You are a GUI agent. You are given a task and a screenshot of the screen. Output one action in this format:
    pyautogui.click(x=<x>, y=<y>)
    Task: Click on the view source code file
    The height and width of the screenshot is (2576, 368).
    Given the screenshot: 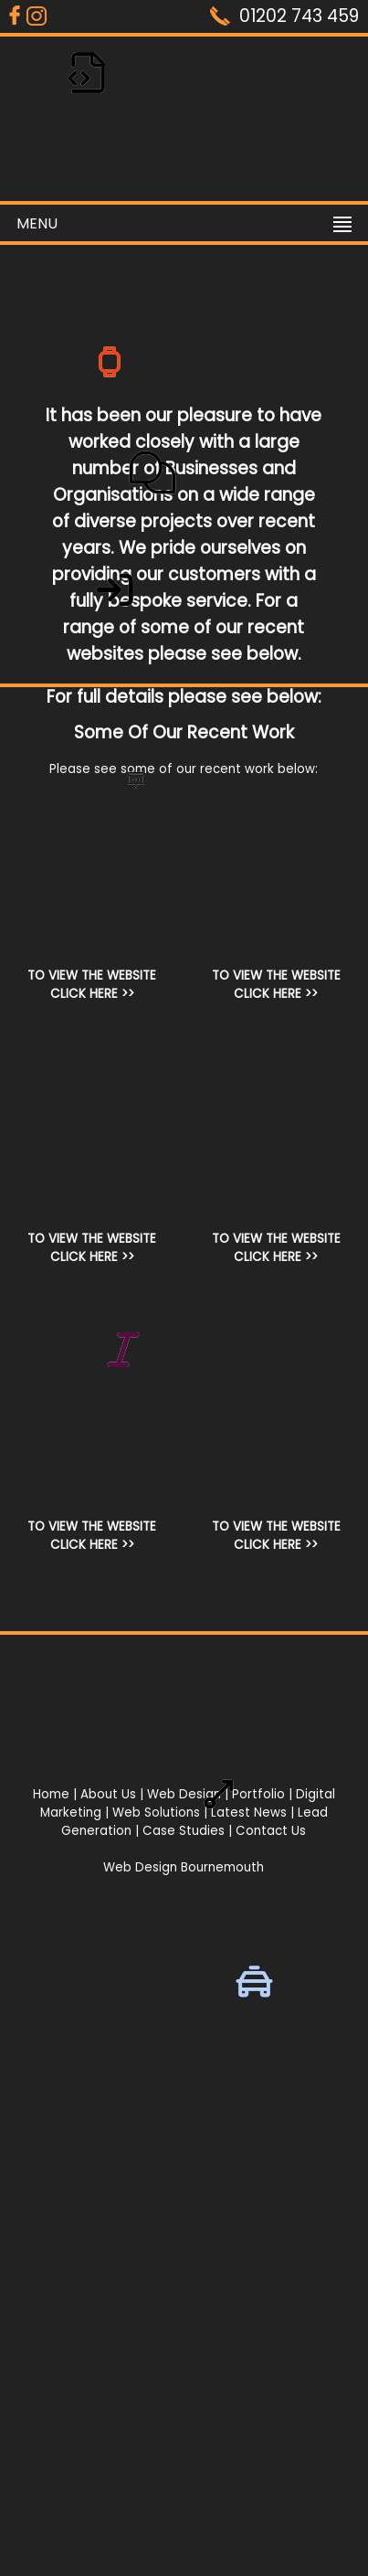 What is the action you would take?
    pyautogui.click(x=88, y=72)
    